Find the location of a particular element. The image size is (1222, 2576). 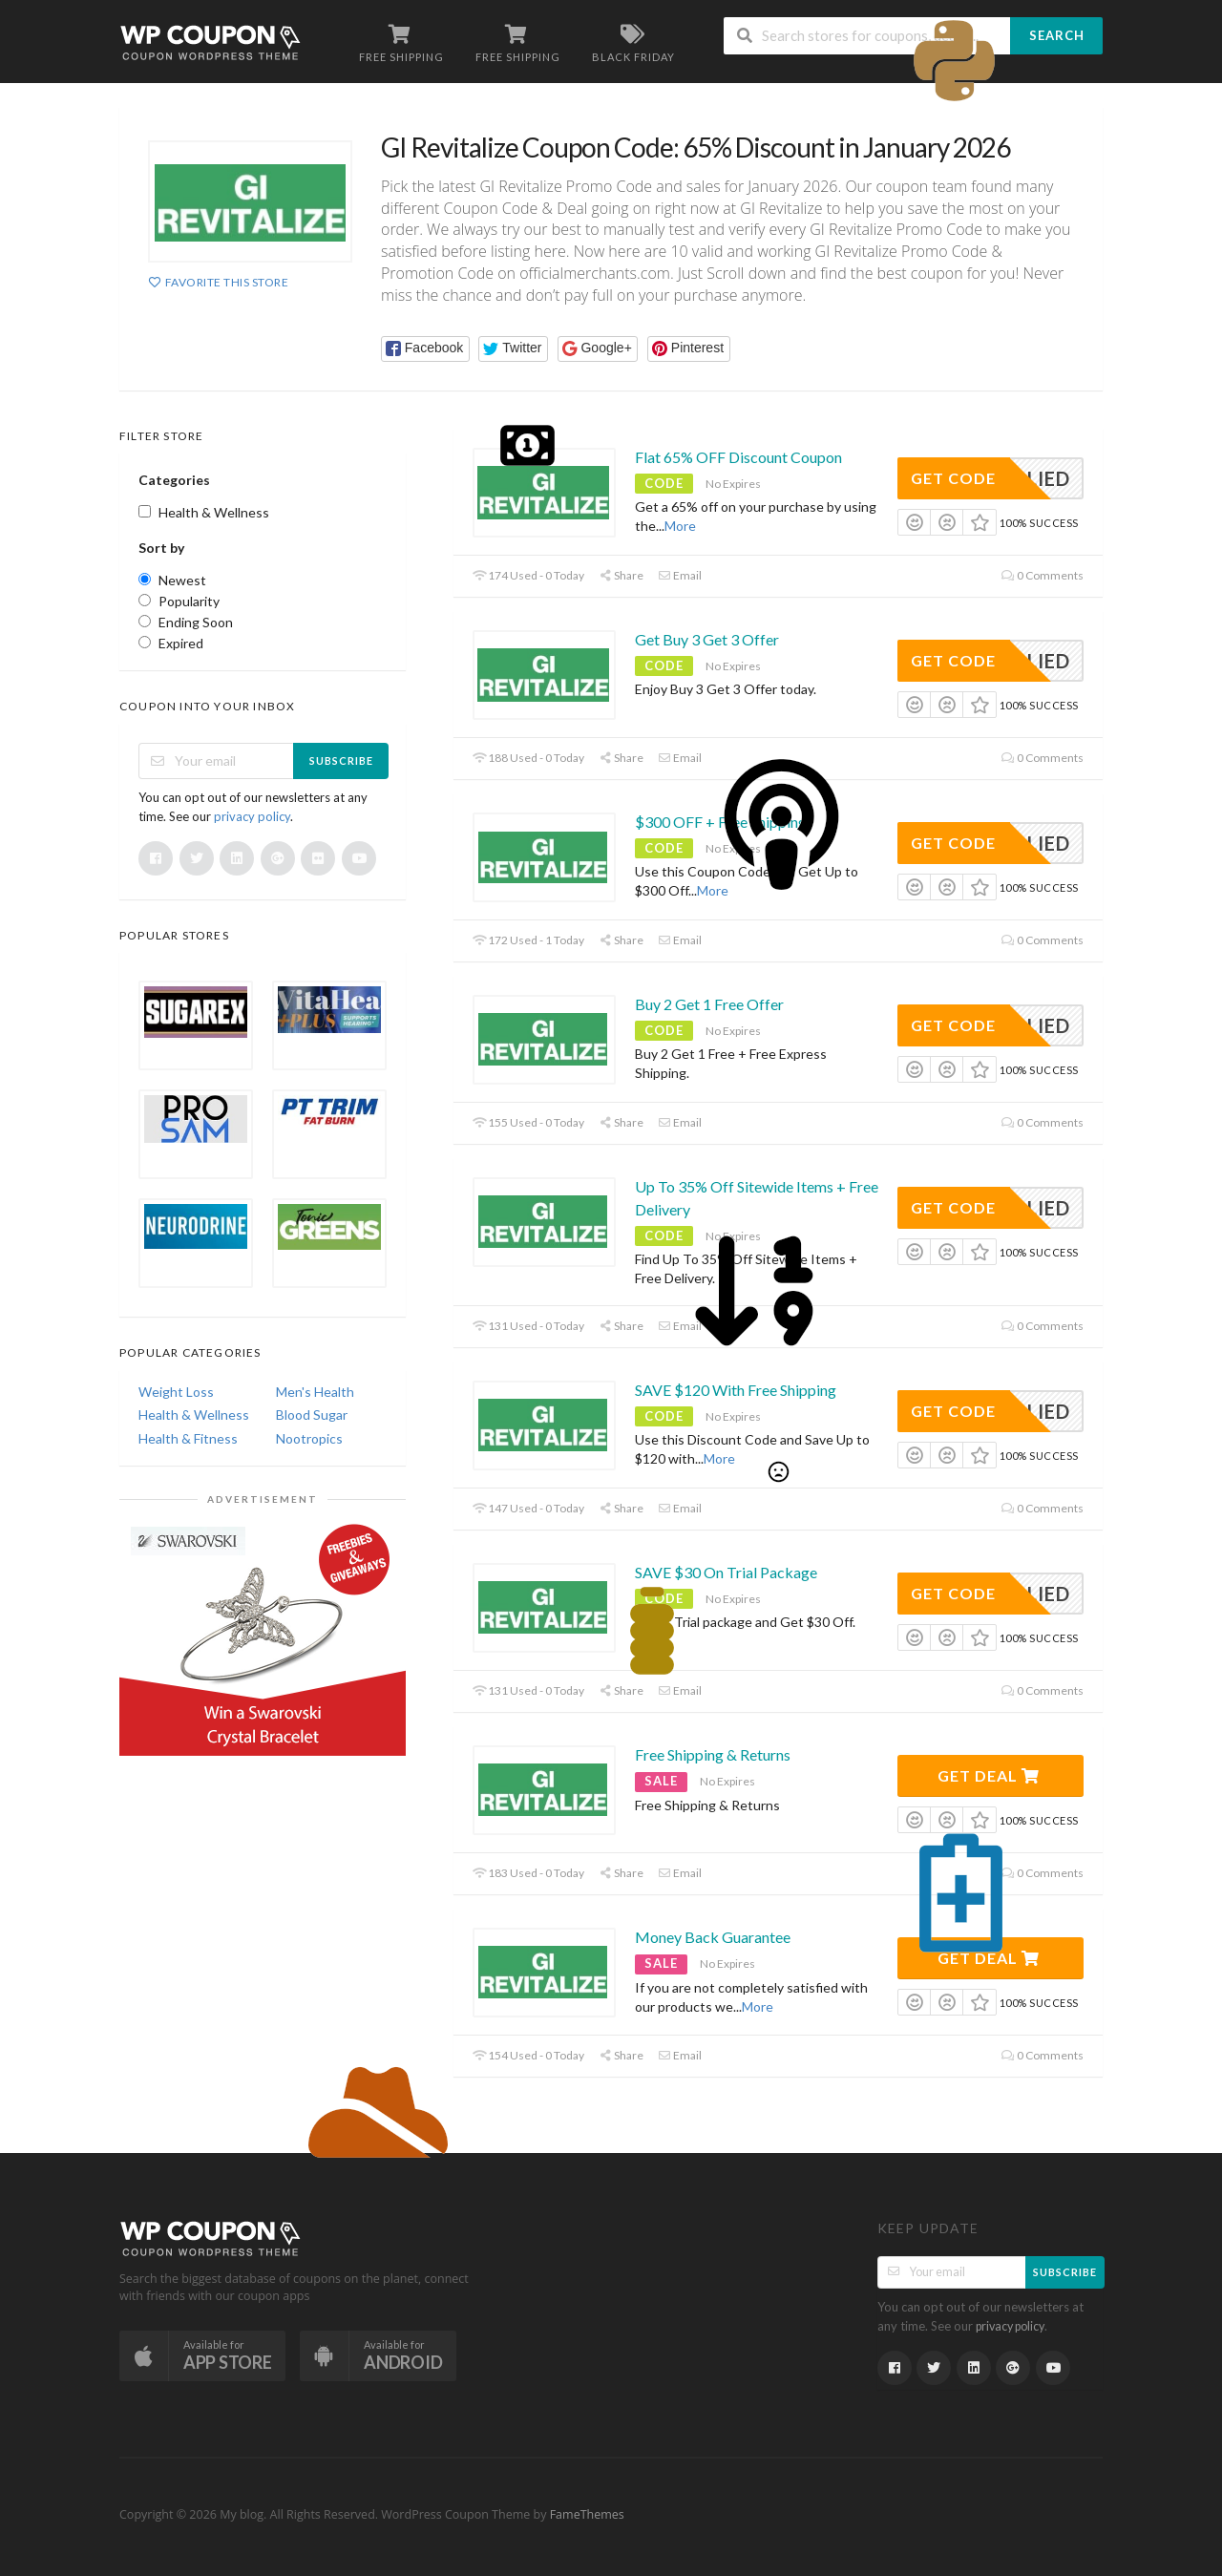

select western or cowboy theme is located at coordinates (378, 2116).